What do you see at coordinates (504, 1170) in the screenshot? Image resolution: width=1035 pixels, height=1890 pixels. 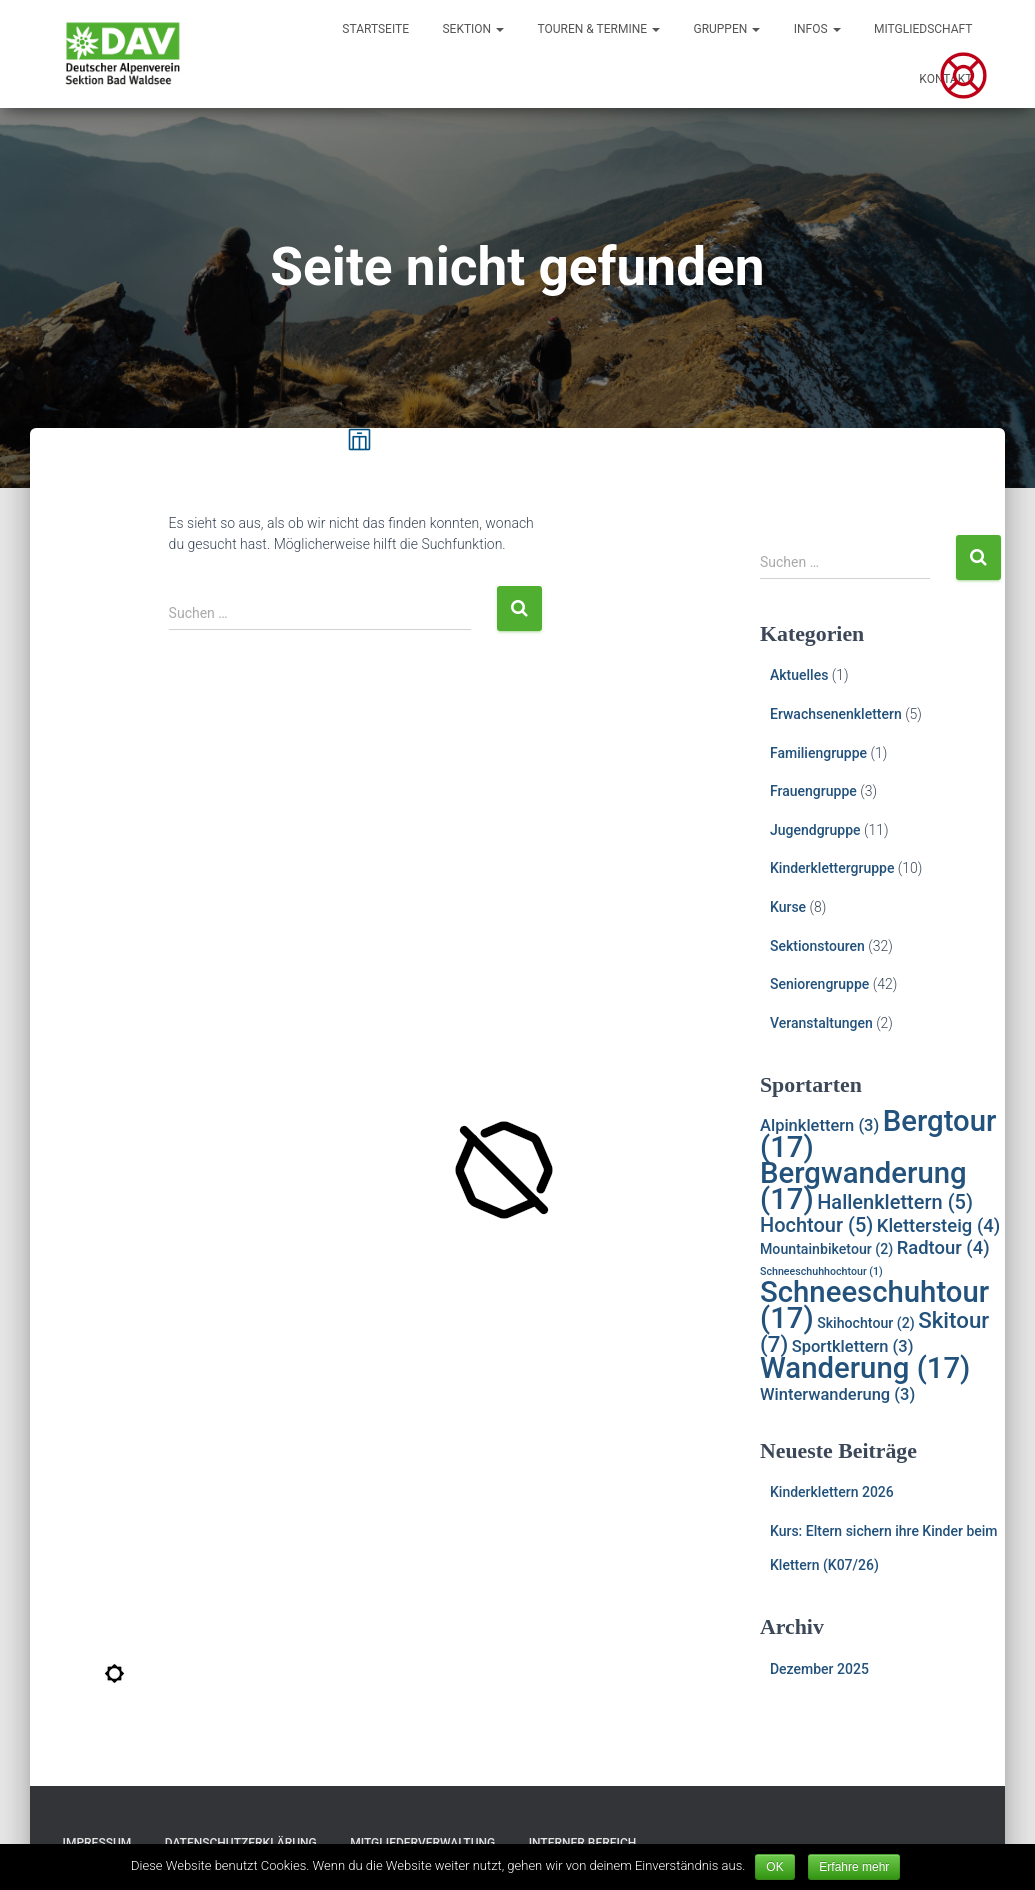 I see `indicates a blocked or prohibited action` at bounding box center [504, 1170].